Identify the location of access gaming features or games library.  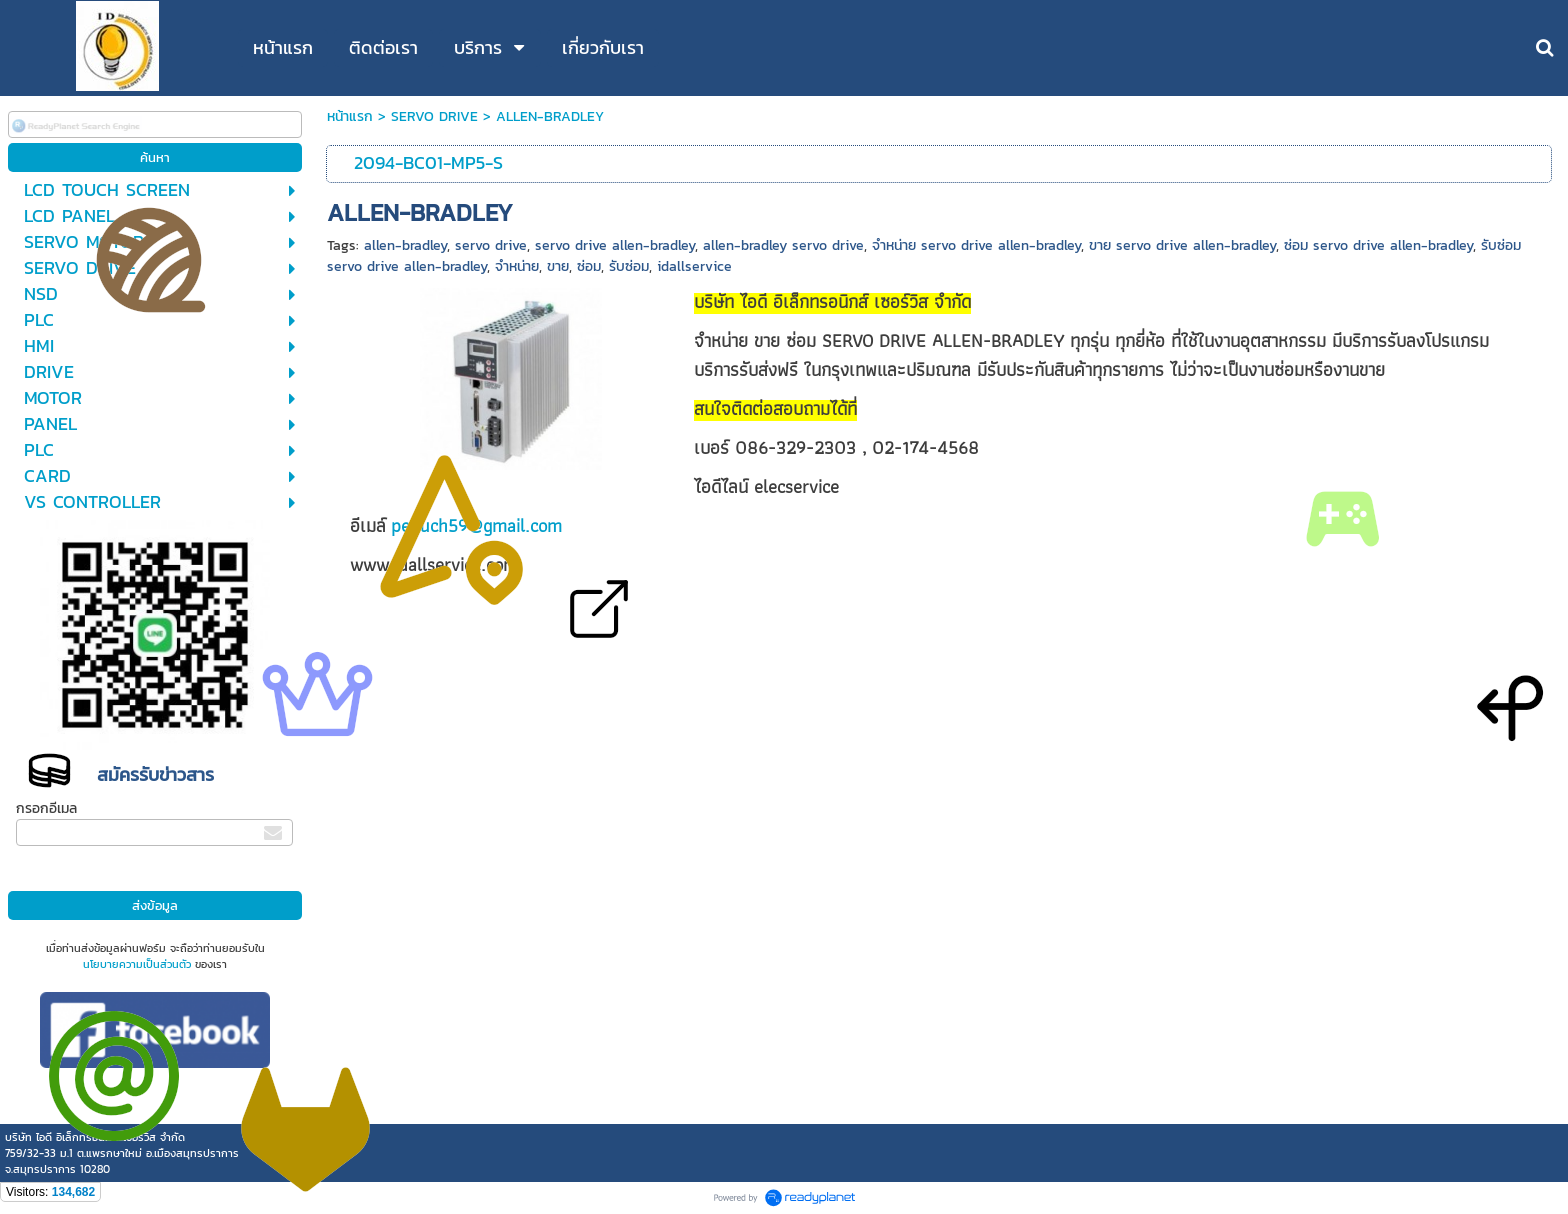
(1344, 519).